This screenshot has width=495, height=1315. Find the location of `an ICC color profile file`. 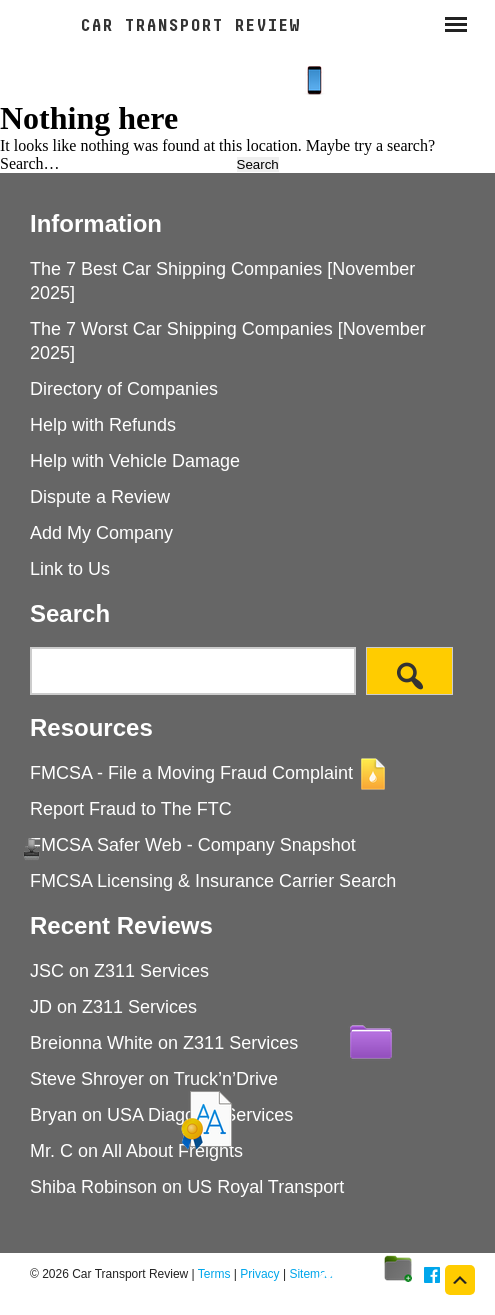

an ICC color profile file is located at coordinates (373, 774).